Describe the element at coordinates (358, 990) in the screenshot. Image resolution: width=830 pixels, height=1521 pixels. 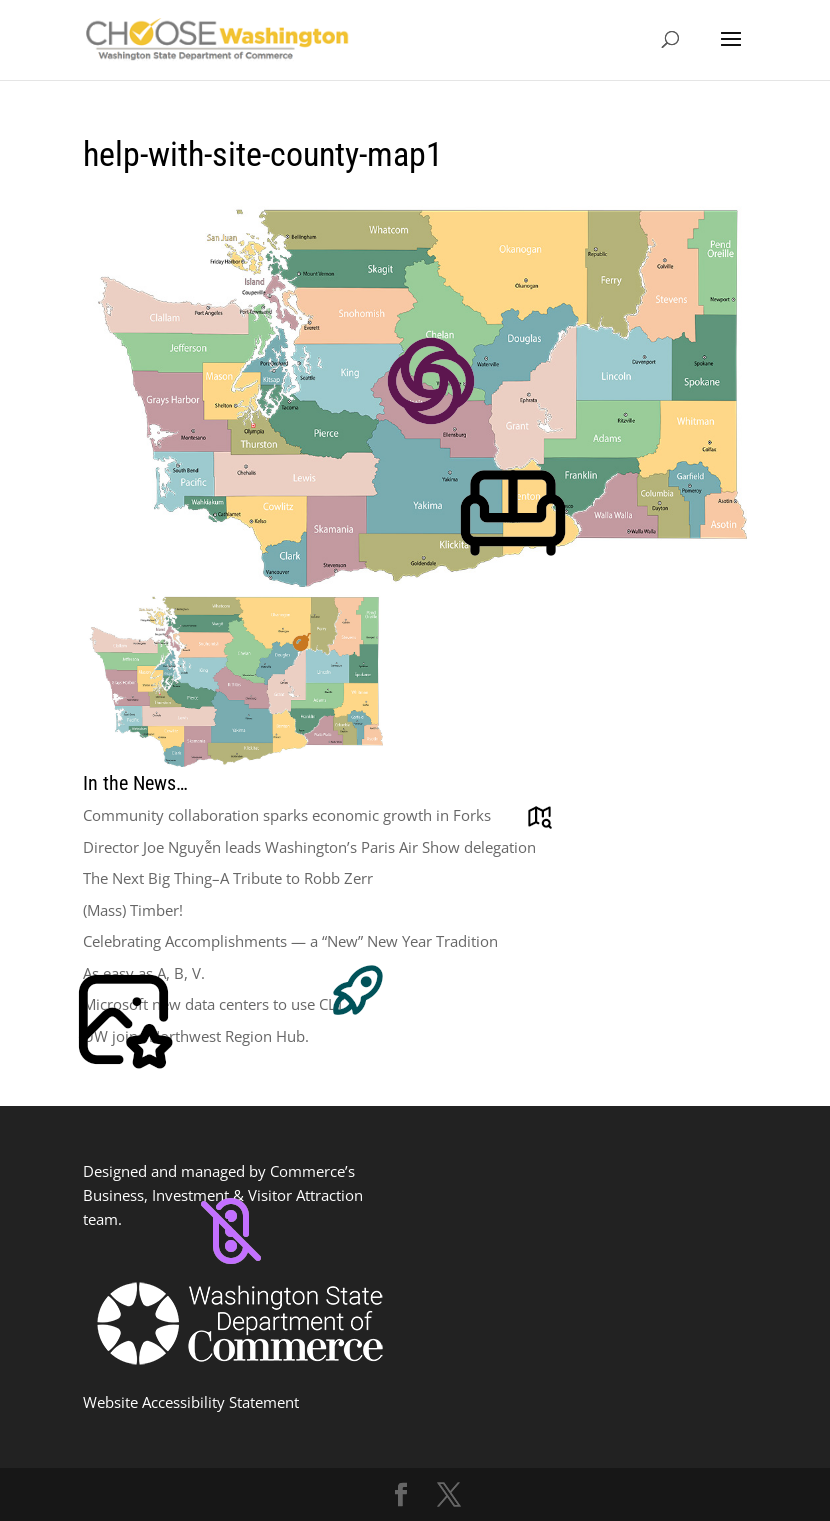
I see `launch or deploy an application` at that location.